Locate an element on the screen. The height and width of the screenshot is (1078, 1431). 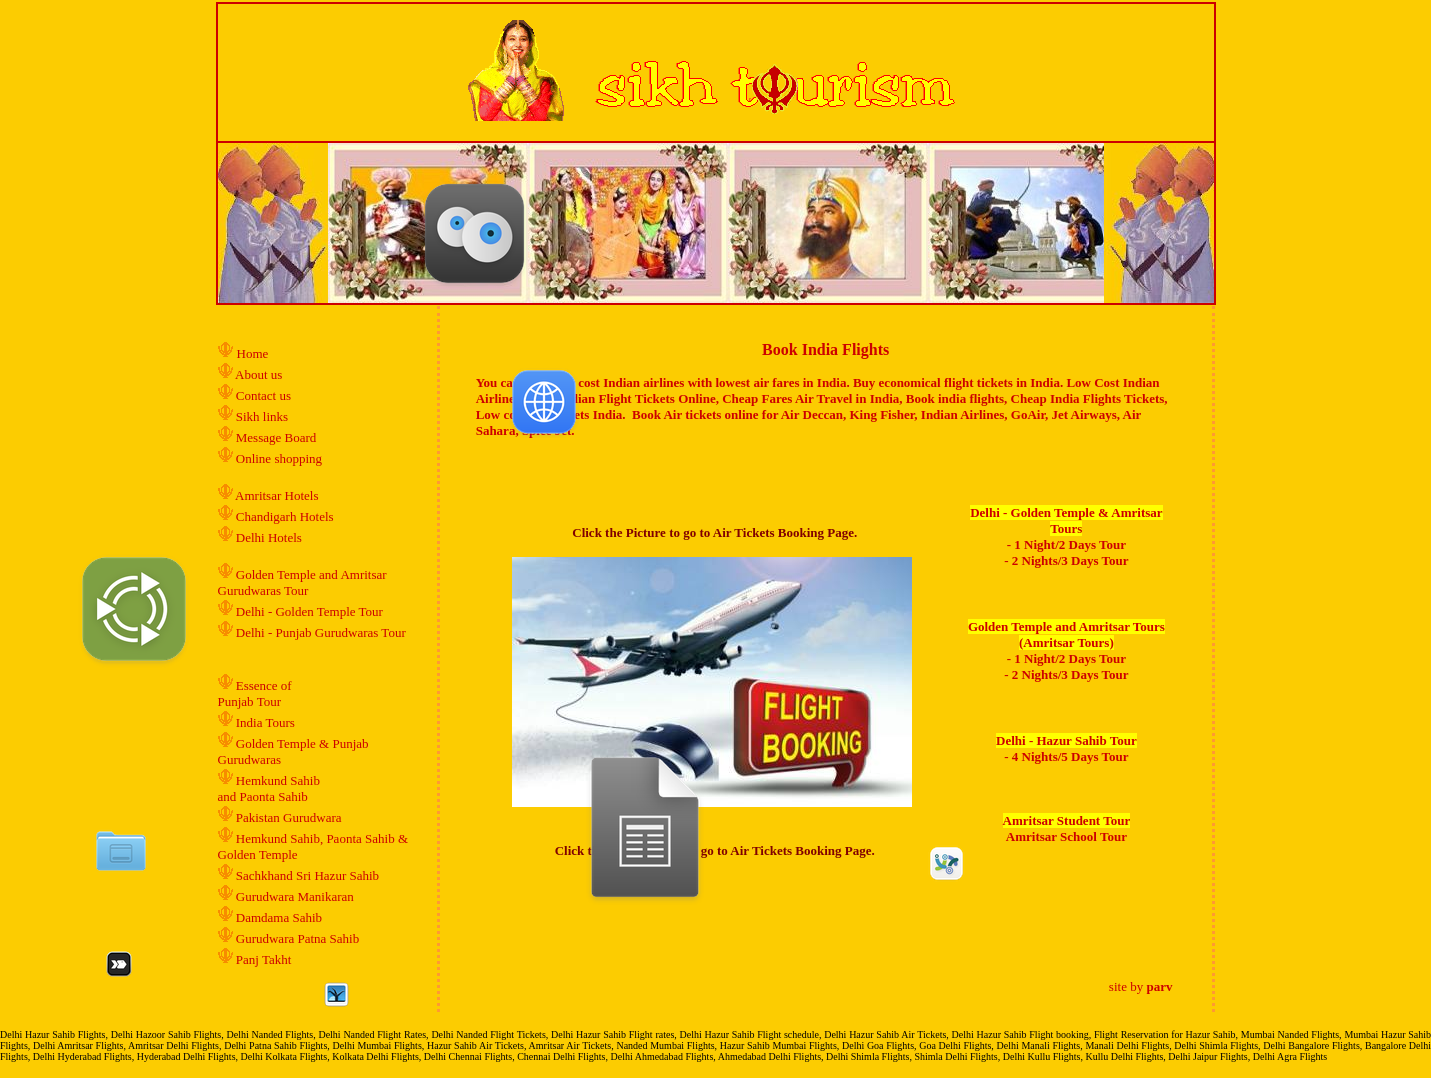
open your desktop folder is located at coordinates (121, 851).